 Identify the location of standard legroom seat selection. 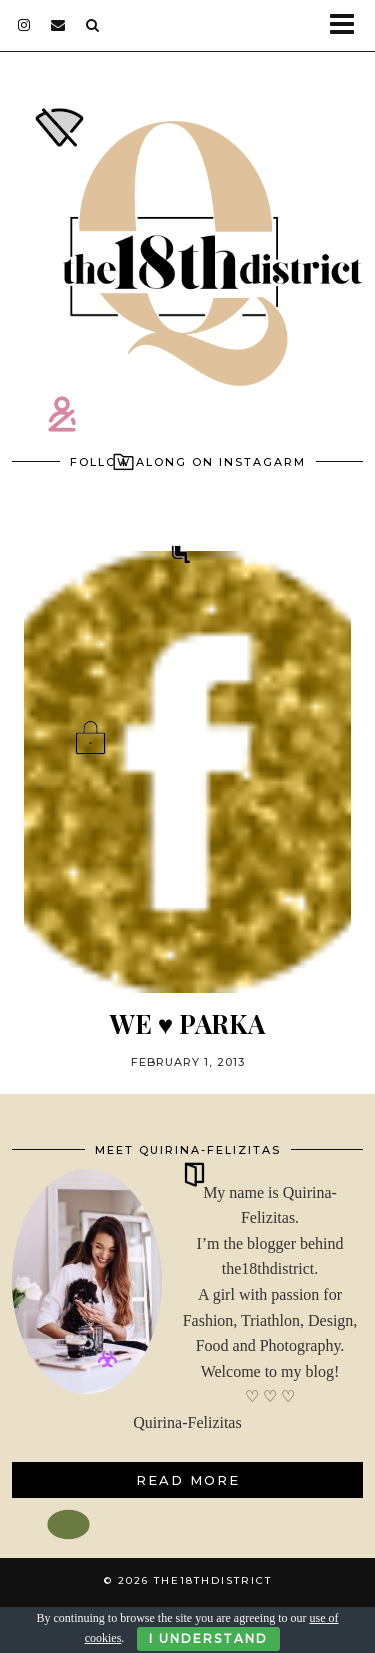
(180, 554).